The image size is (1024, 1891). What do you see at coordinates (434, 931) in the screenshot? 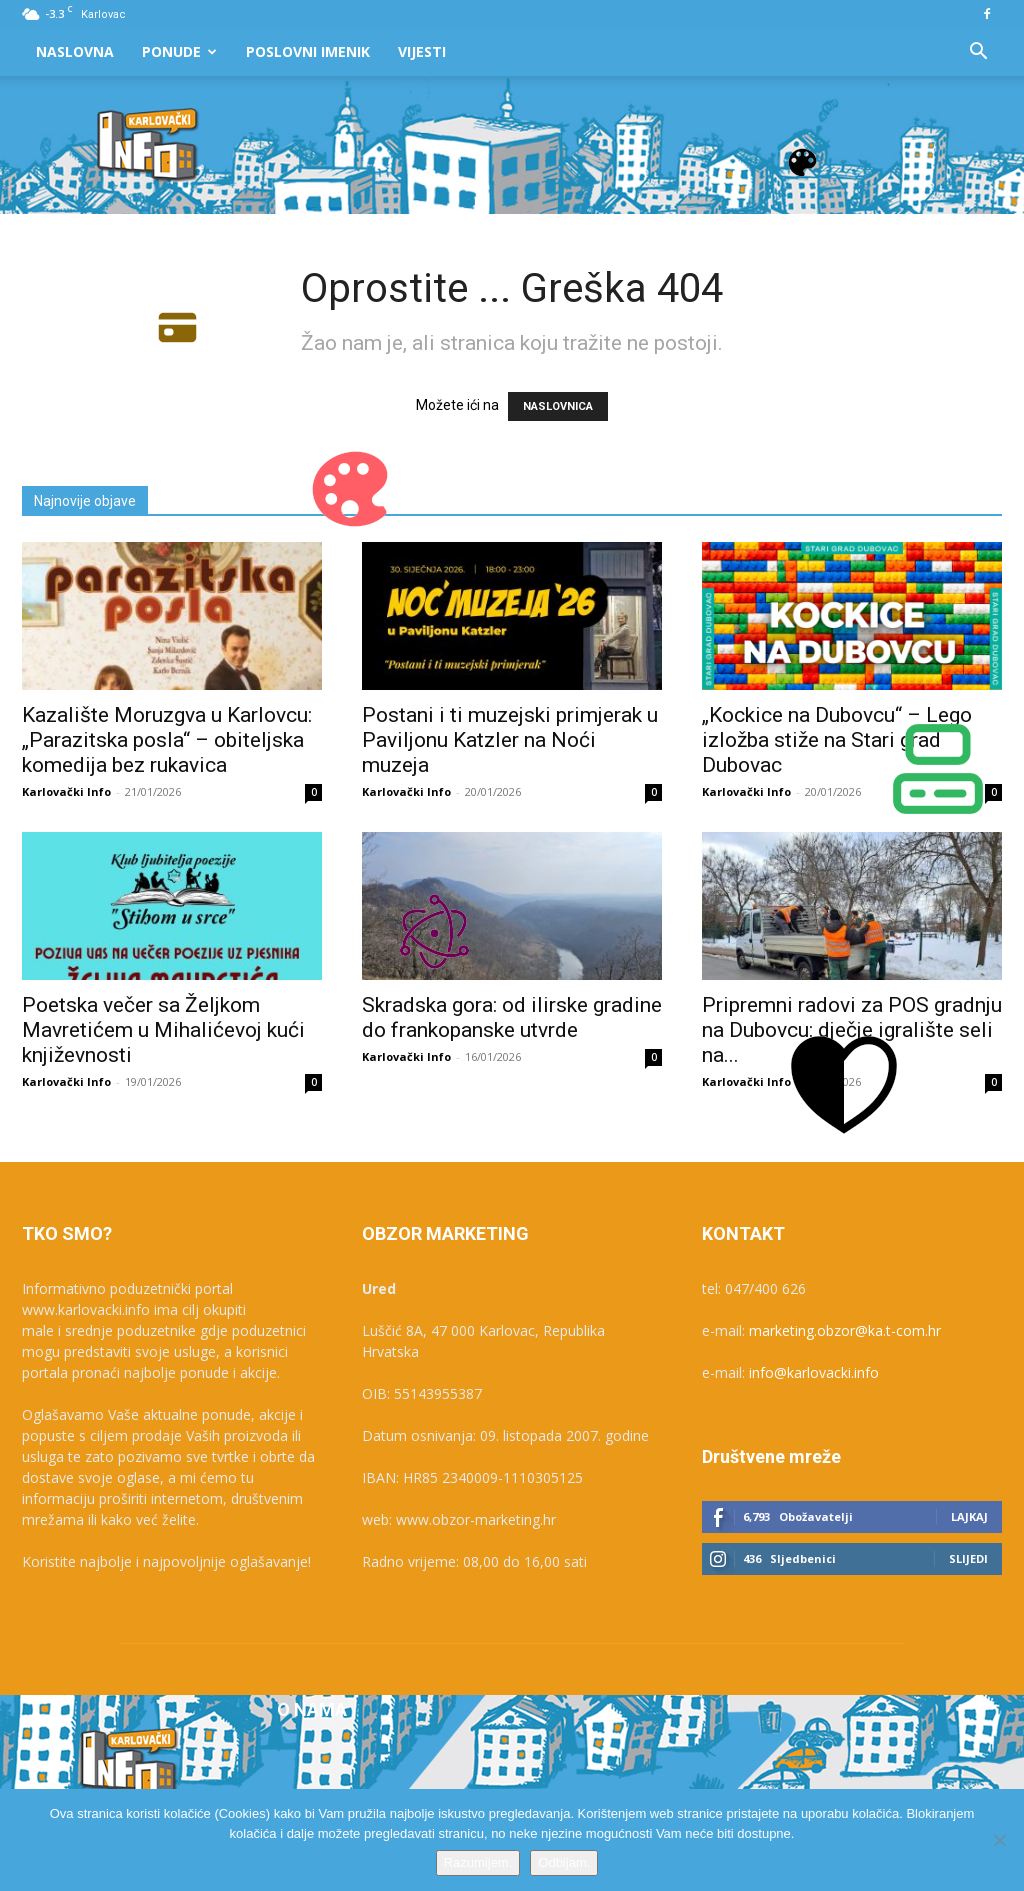
I see `electron framework logo` at bounding box center [434, 931].